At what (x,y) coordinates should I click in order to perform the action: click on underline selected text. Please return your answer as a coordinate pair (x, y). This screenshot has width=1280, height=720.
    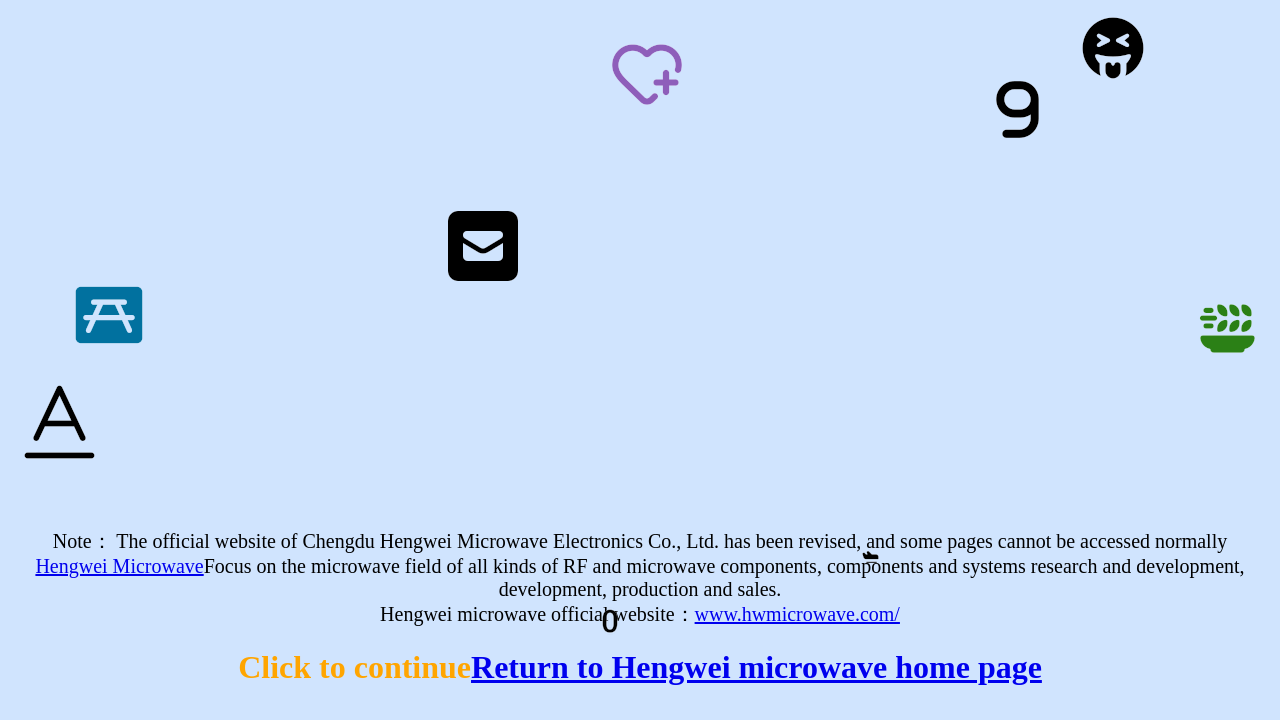
    Looking at the image, I should click on (59, 423).